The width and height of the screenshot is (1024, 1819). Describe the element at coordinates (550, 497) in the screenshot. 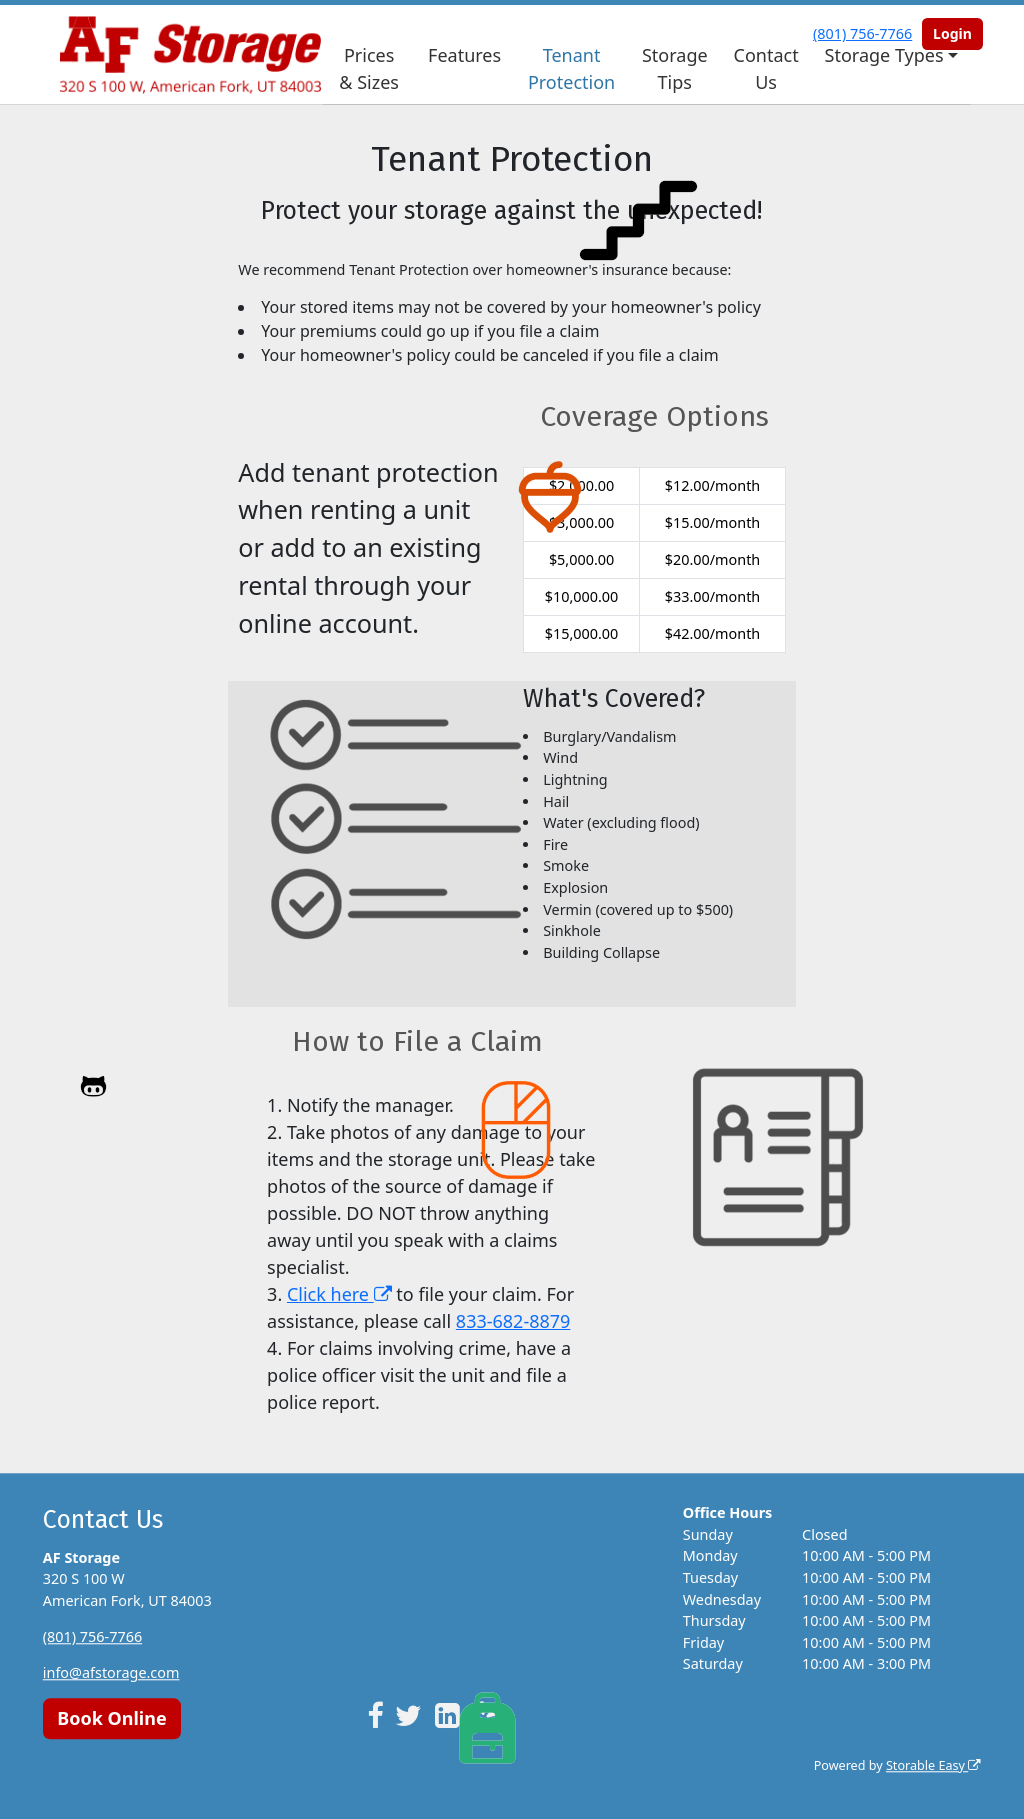

I see `nature or outdoors category indicator` at that location.